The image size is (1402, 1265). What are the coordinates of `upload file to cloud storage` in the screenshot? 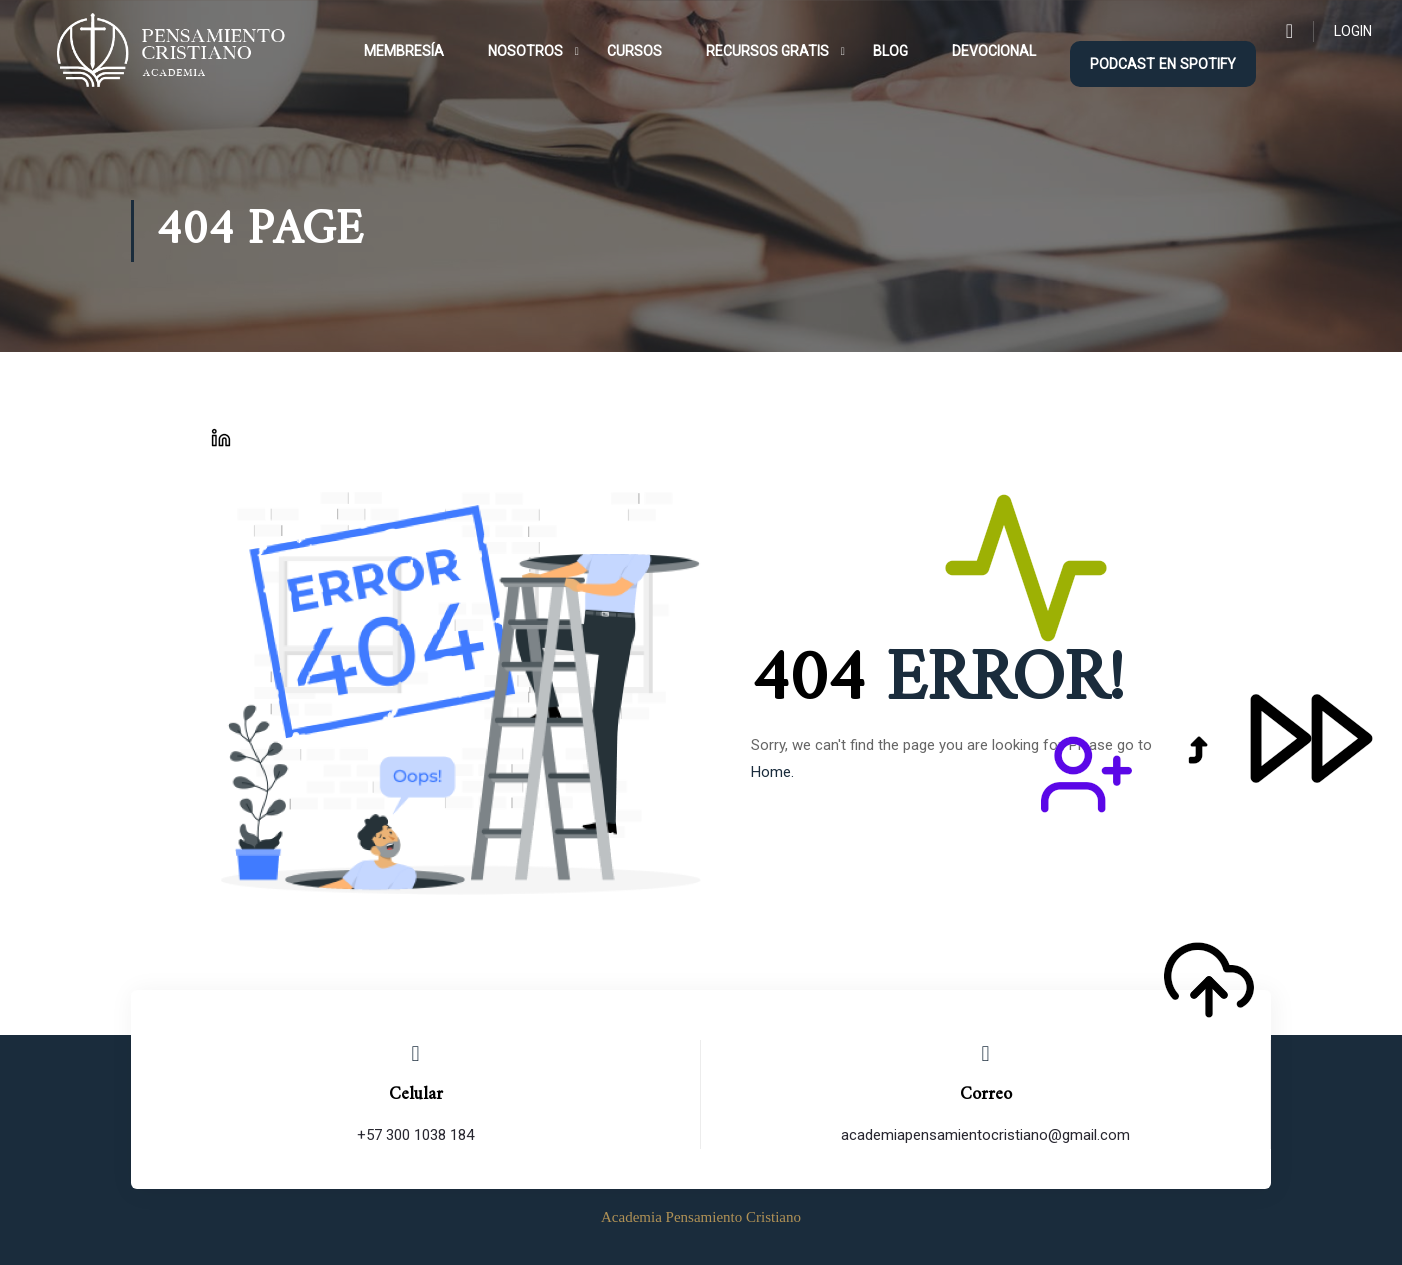 It's located at (1209, 980).